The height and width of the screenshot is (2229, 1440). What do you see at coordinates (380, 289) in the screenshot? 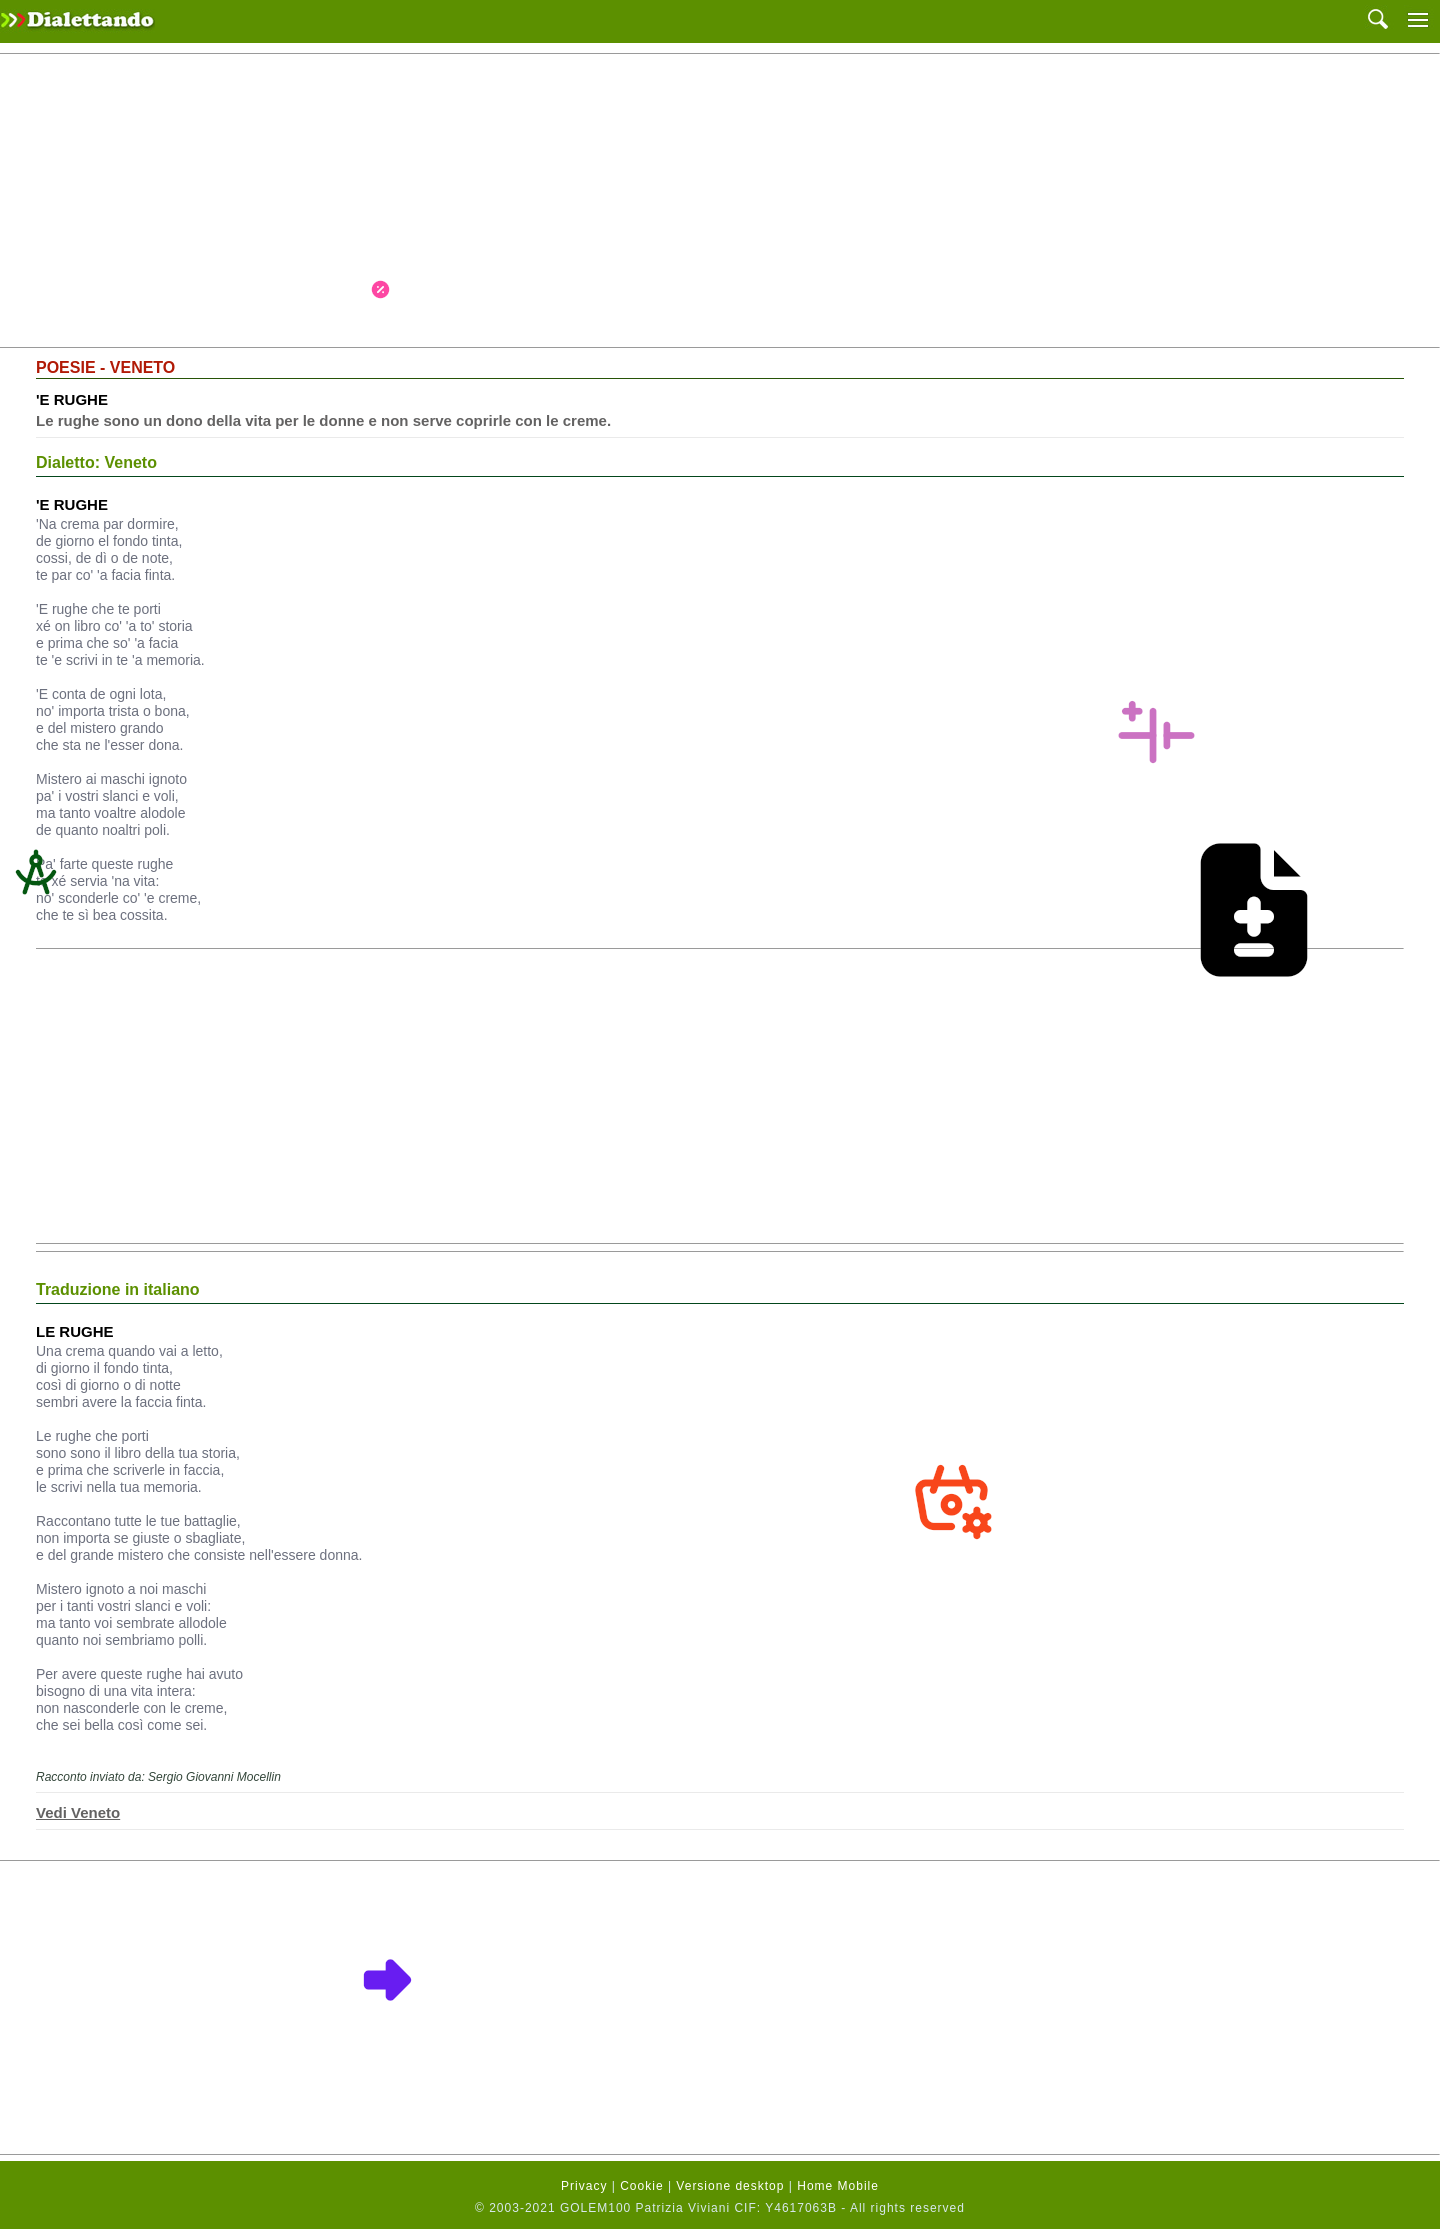
I see `view discount or percentage-based promotion` at bounding box center [380, 289].